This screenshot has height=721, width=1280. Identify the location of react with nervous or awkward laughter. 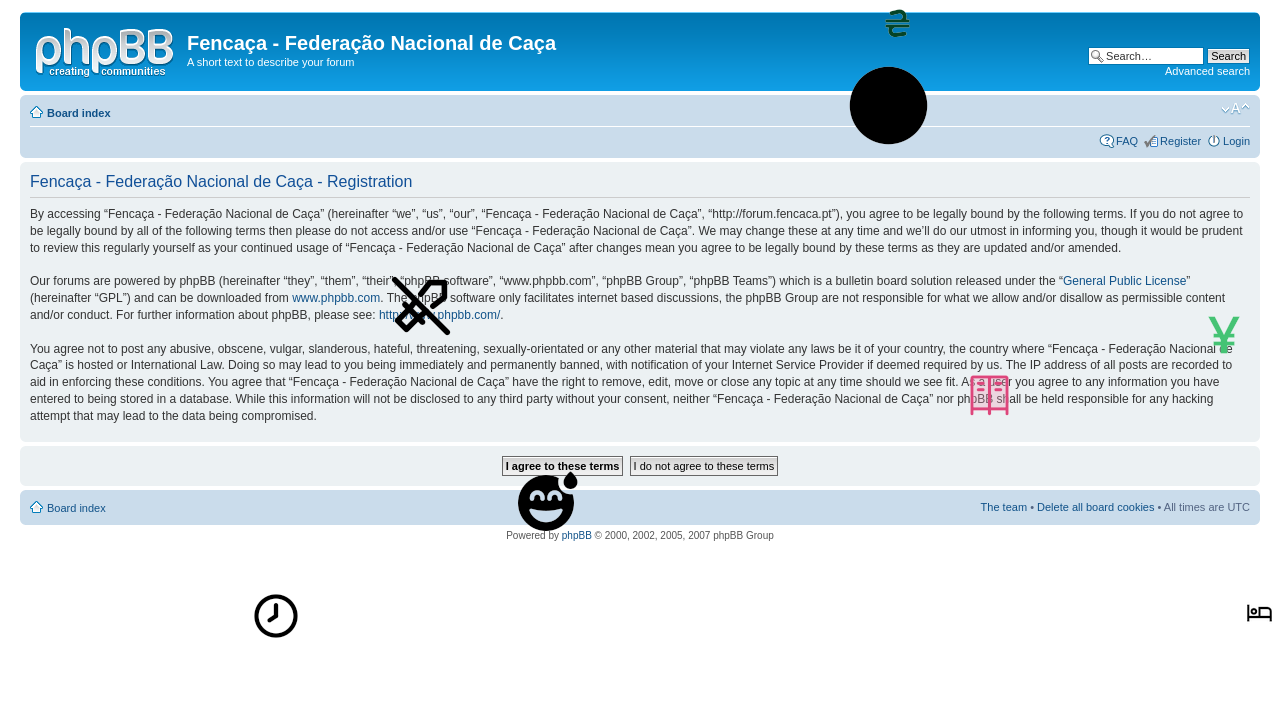
(546, 503).